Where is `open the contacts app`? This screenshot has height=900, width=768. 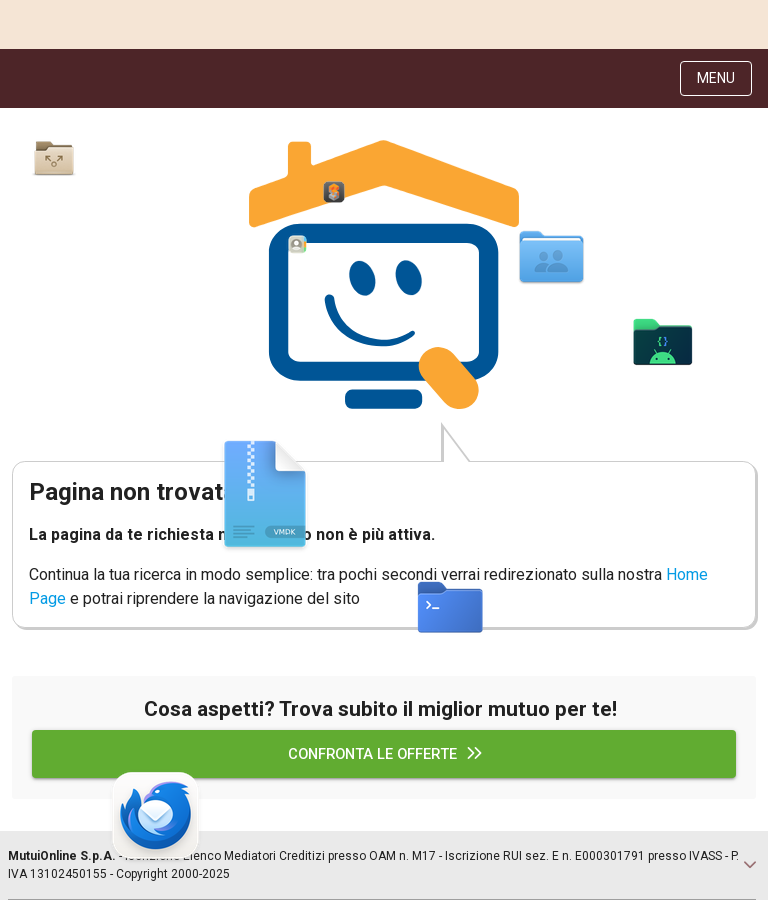 open the contacts app is located at coordinates (297, 244).